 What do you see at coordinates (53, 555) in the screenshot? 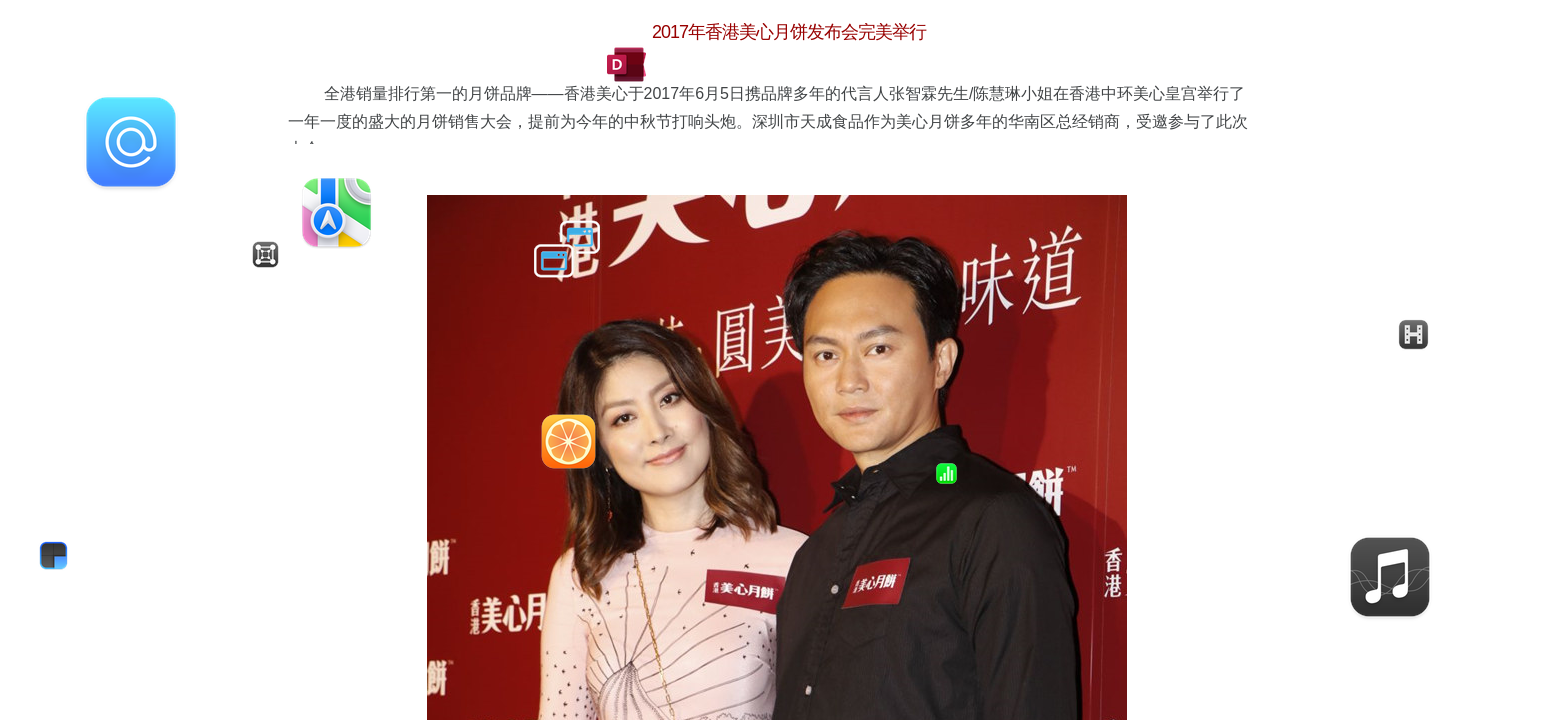
I see `switch to workspace in bottom-right position` at bounding box center [53, 555].